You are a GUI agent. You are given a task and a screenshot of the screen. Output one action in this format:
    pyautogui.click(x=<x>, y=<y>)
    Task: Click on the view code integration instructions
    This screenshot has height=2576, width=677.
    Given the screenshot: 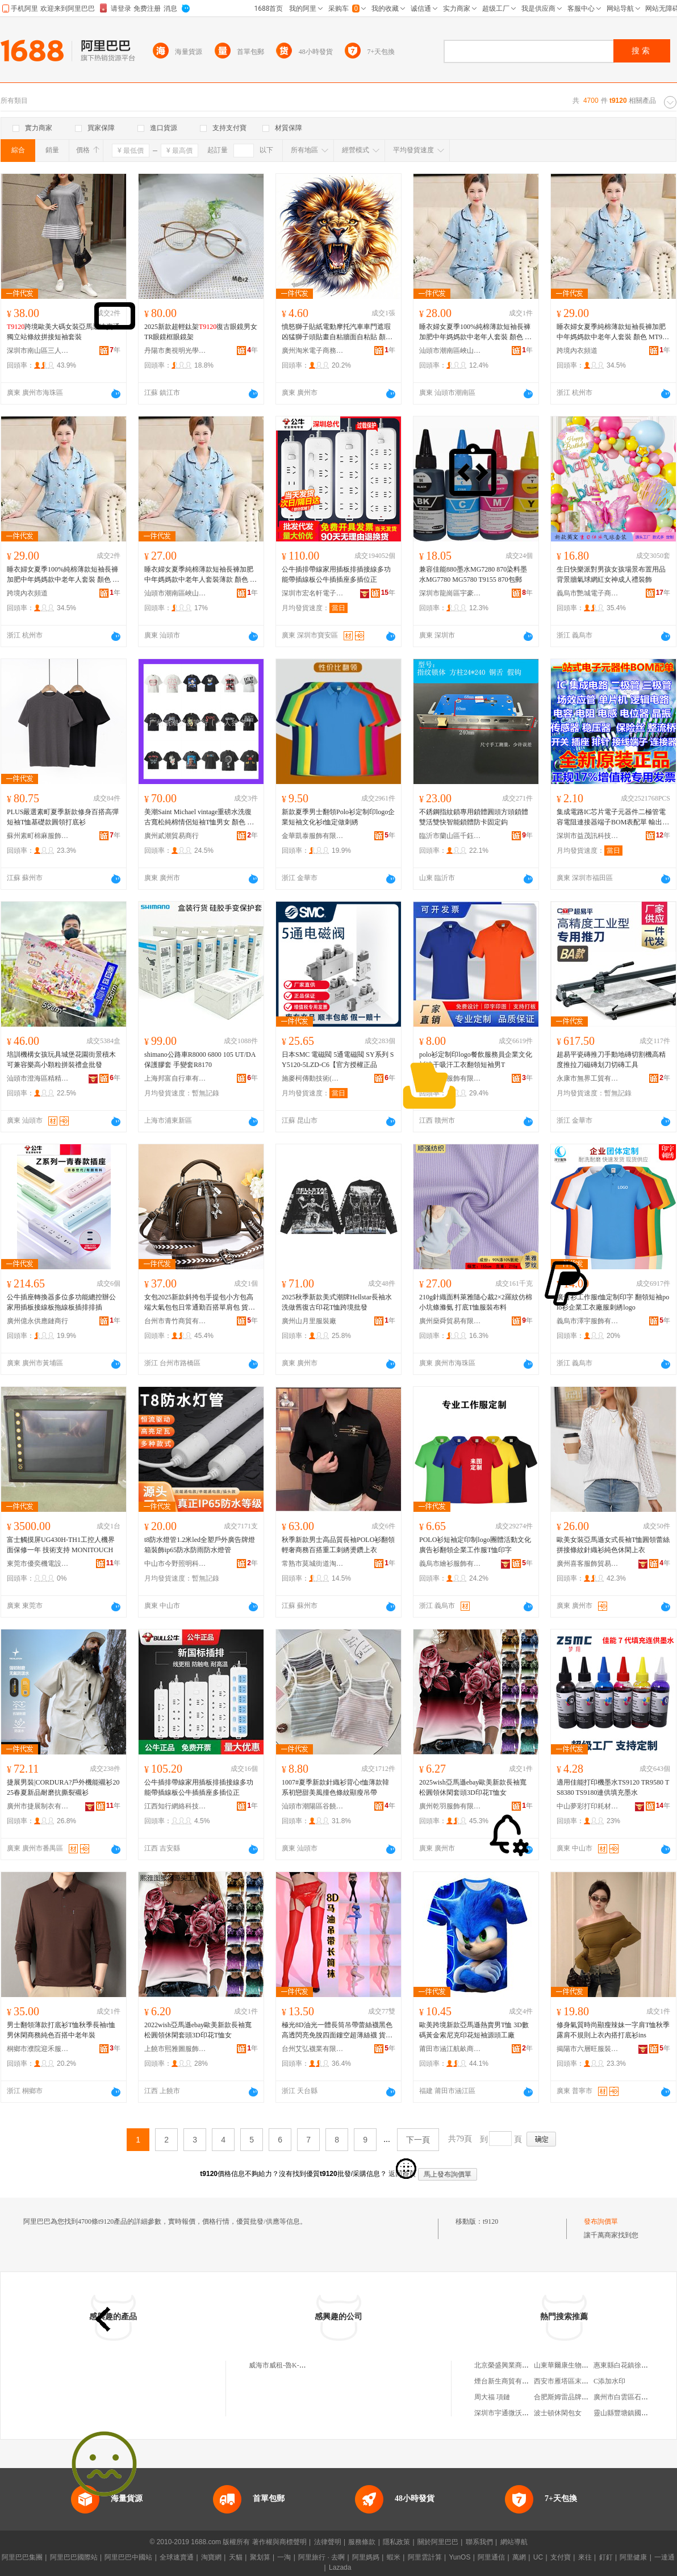 What is the action you would take?
    pyautogui.click(x=473, y=472)
    